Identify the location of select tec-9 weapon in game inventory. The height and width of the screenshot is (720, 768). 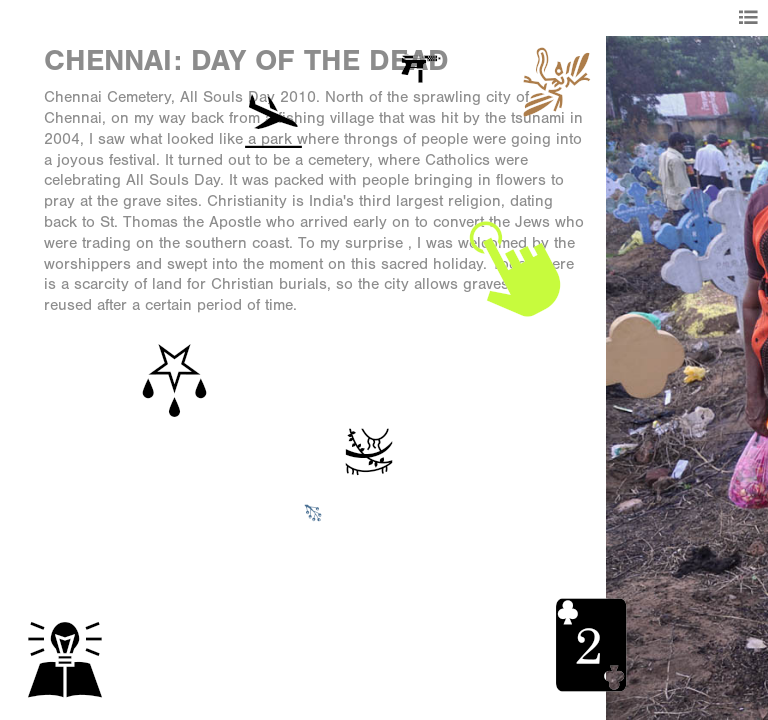
(421, 68).